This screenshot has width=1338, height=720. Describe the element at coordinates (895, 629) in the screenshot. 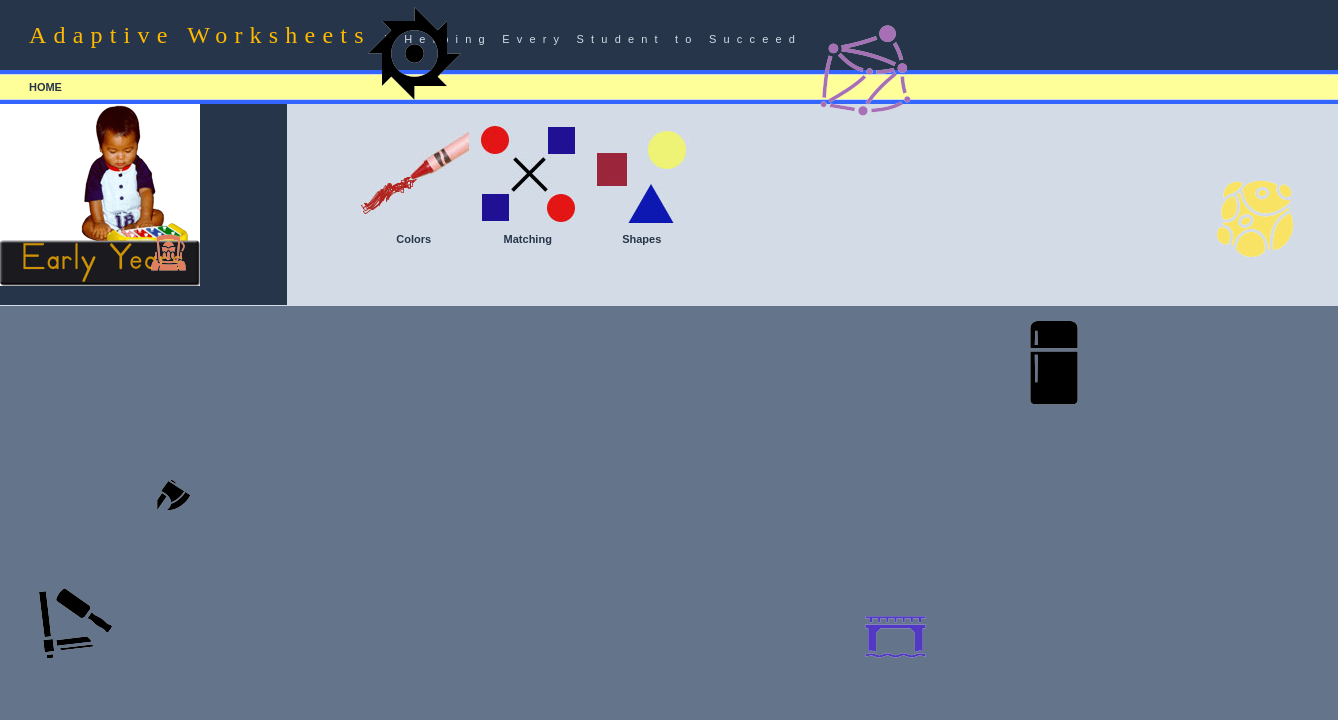

I see `view bridge or crossing information` at that location.